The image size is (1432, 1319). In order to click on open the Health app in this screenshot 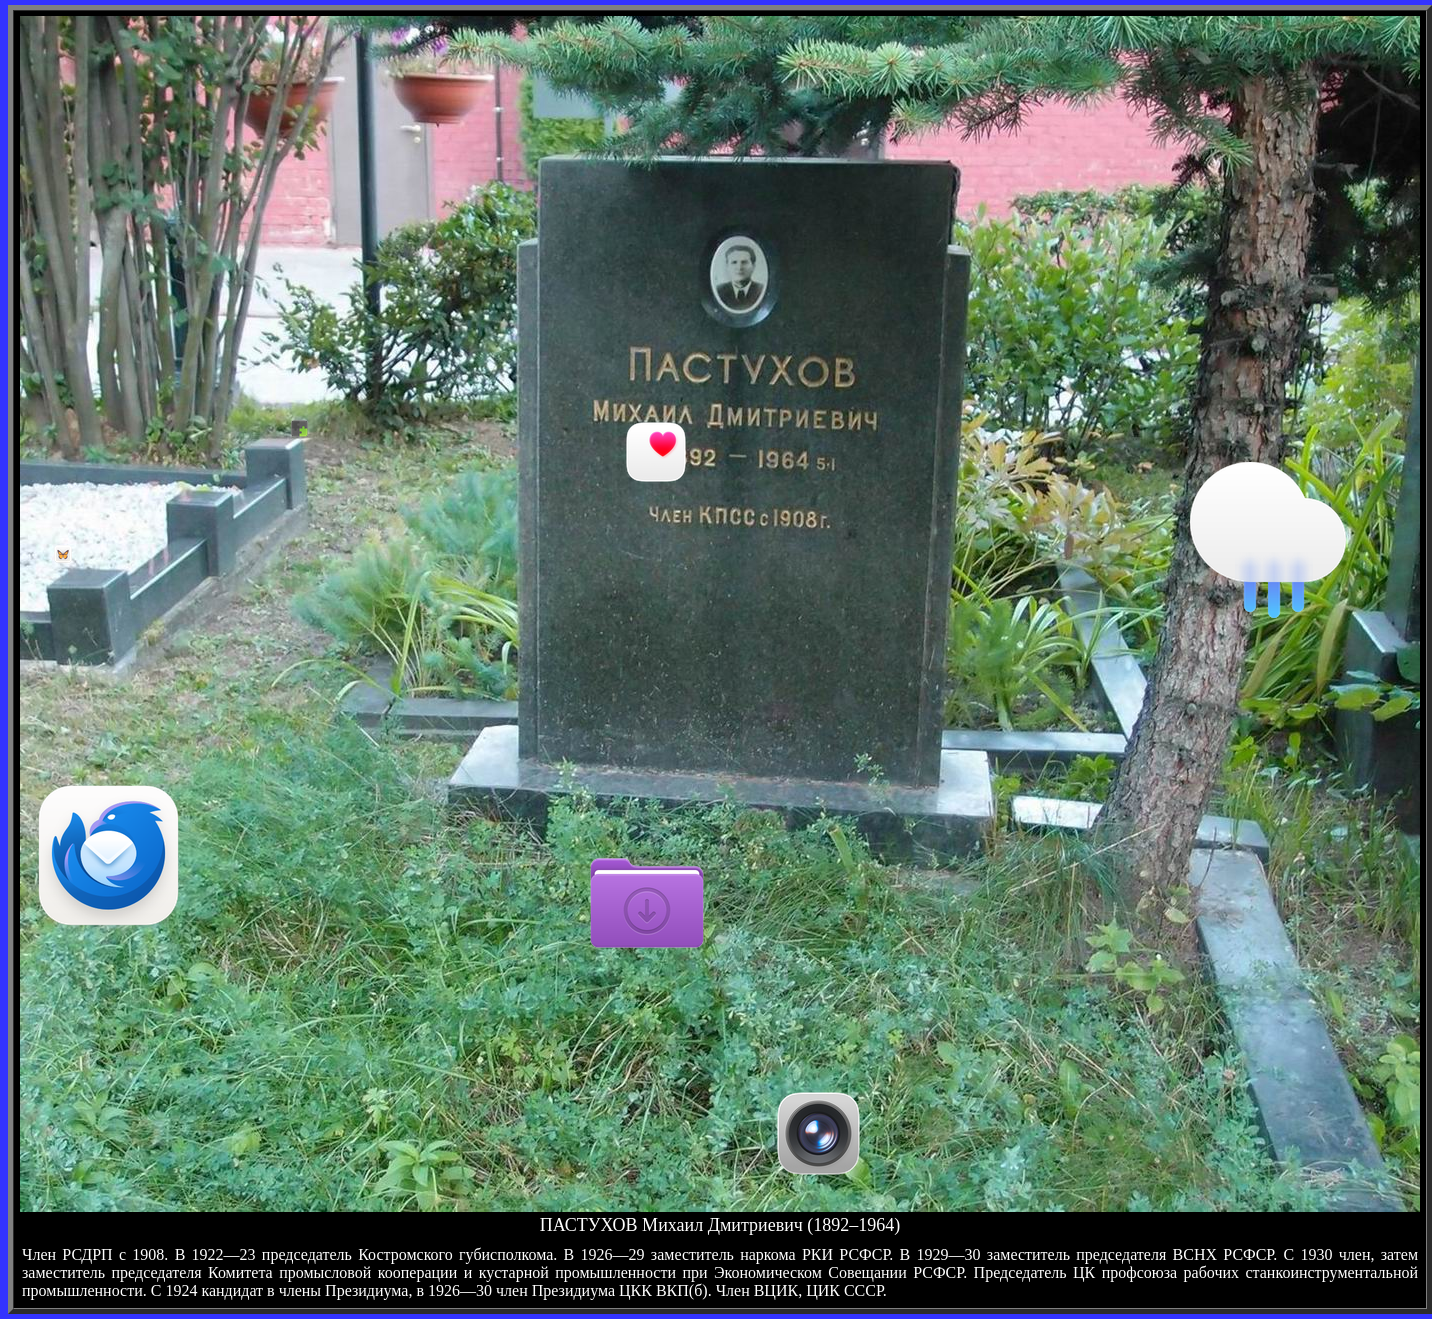, I will do `click(656, 452)`.